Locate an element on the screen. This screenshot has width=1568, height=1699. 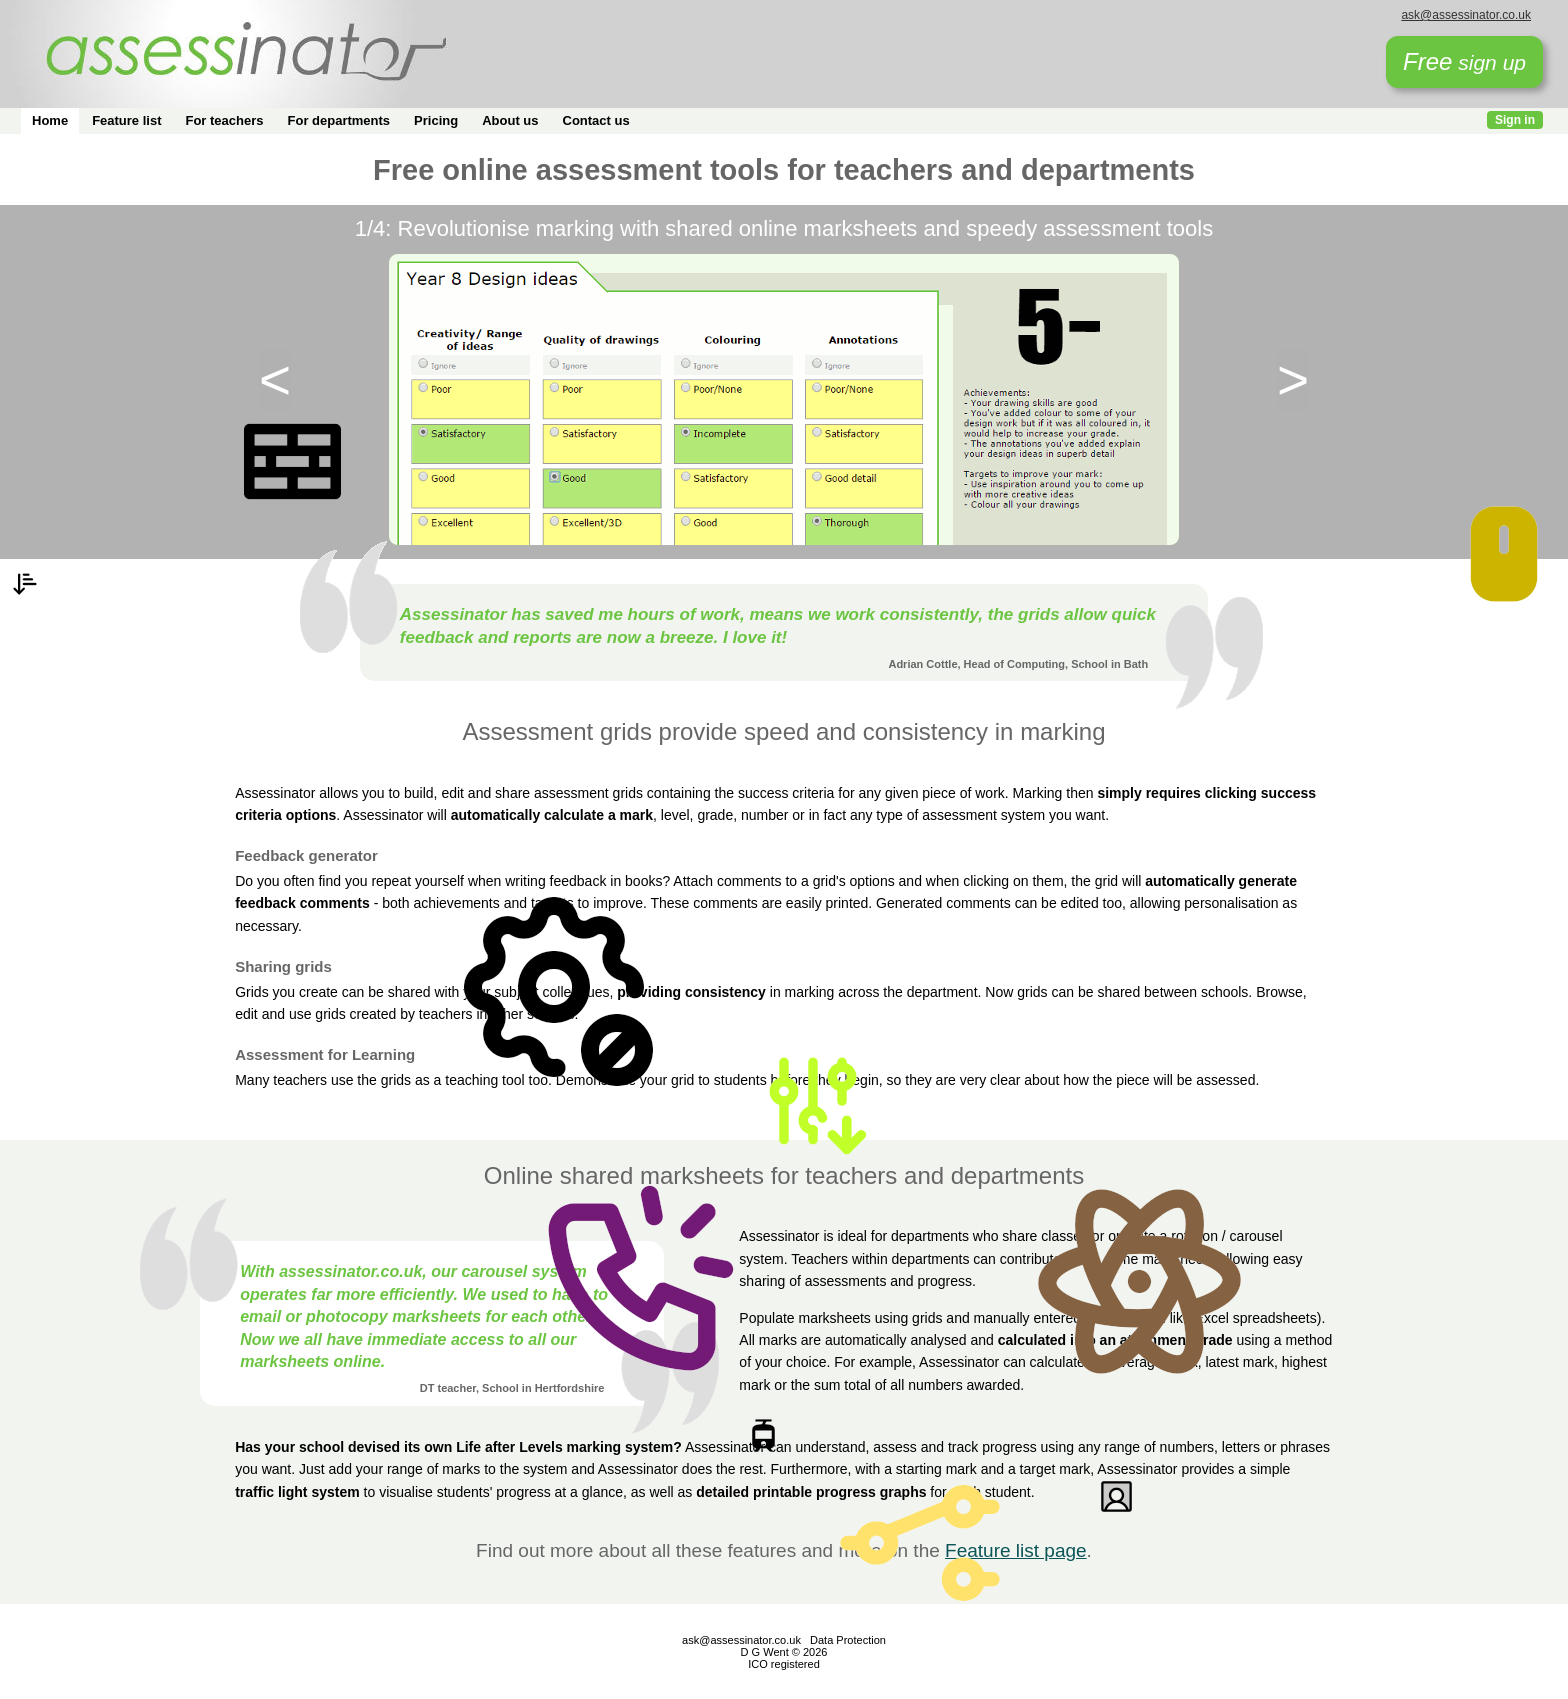
view your profile is located at coordinates (1116, 1496).